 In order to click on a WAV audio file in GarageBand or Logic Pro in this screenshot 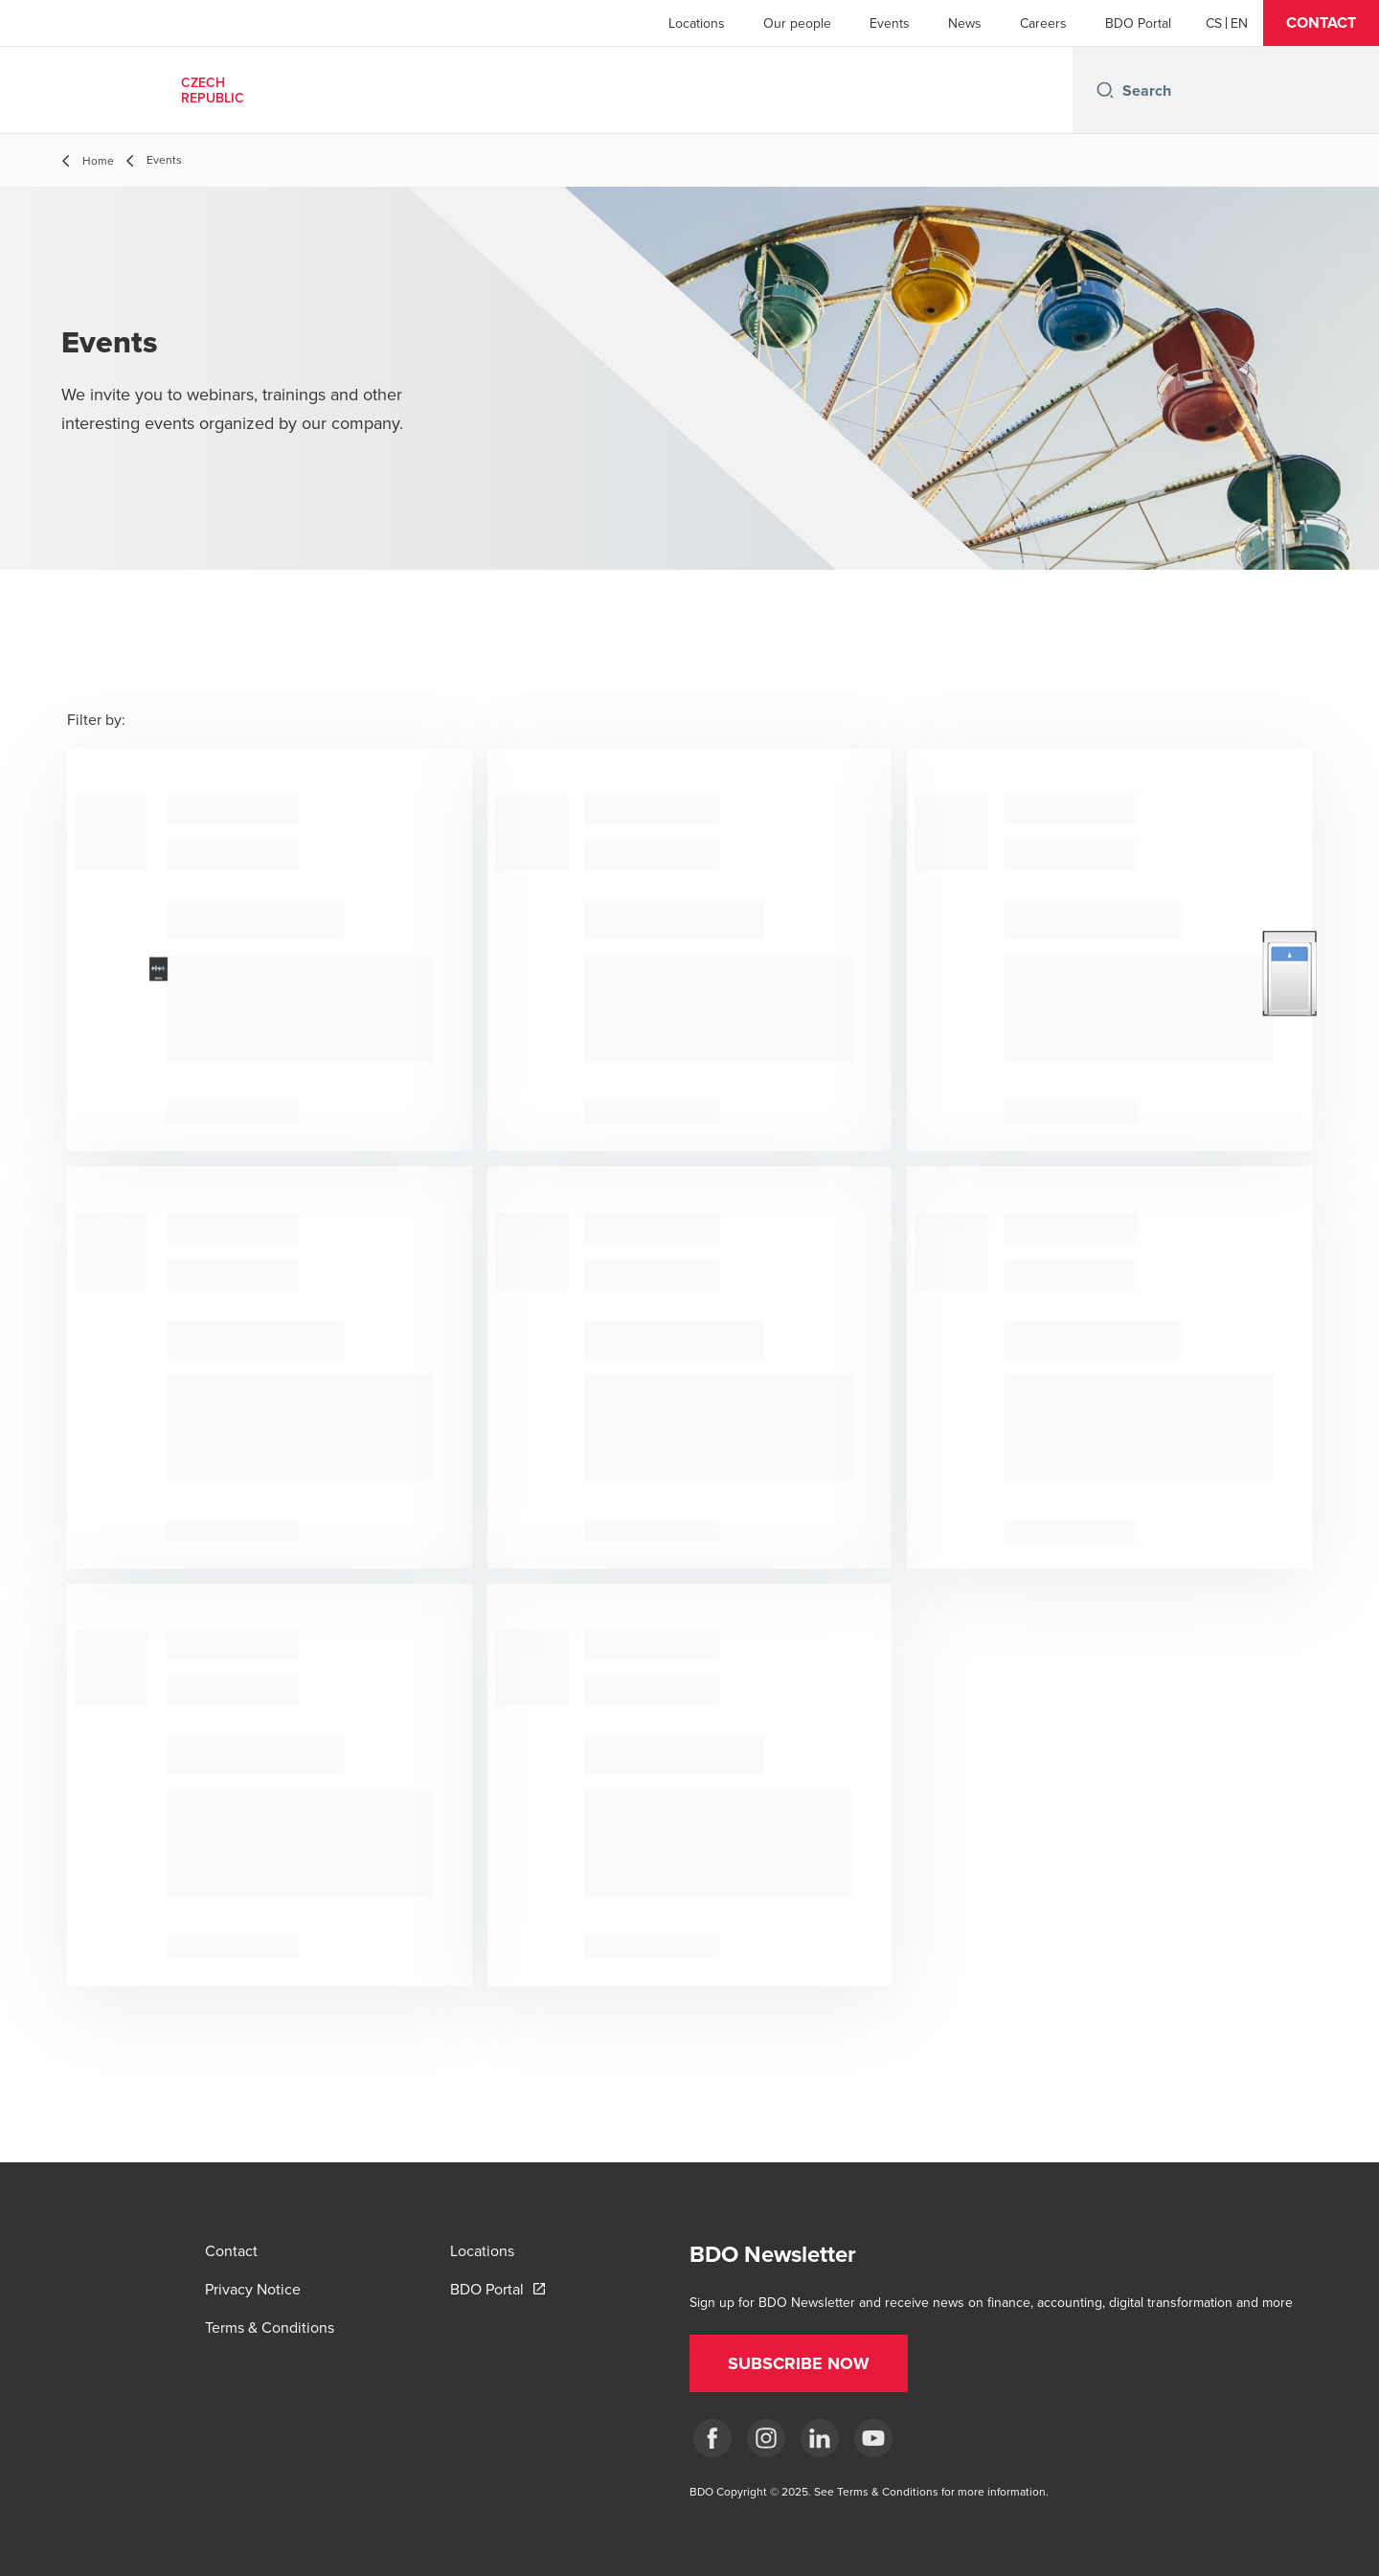, I will do `click(158, 969)`.